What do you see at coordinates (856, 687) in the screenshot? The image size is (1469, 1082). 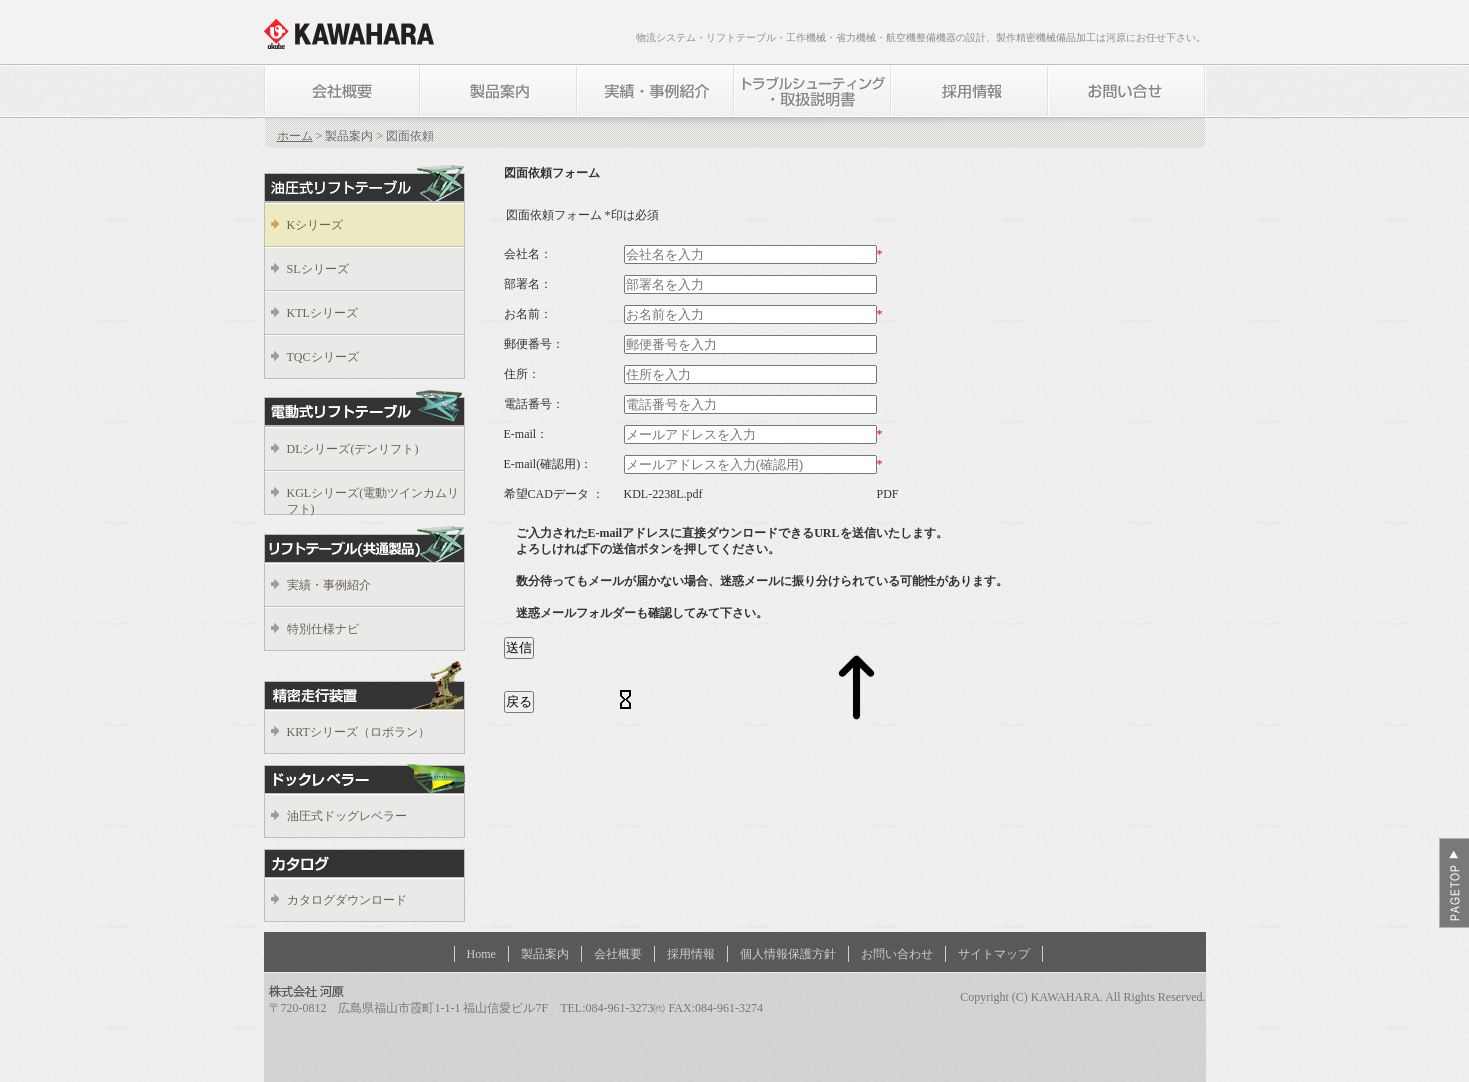 I see `scroll to top of page` at bounding box center [856, 687].